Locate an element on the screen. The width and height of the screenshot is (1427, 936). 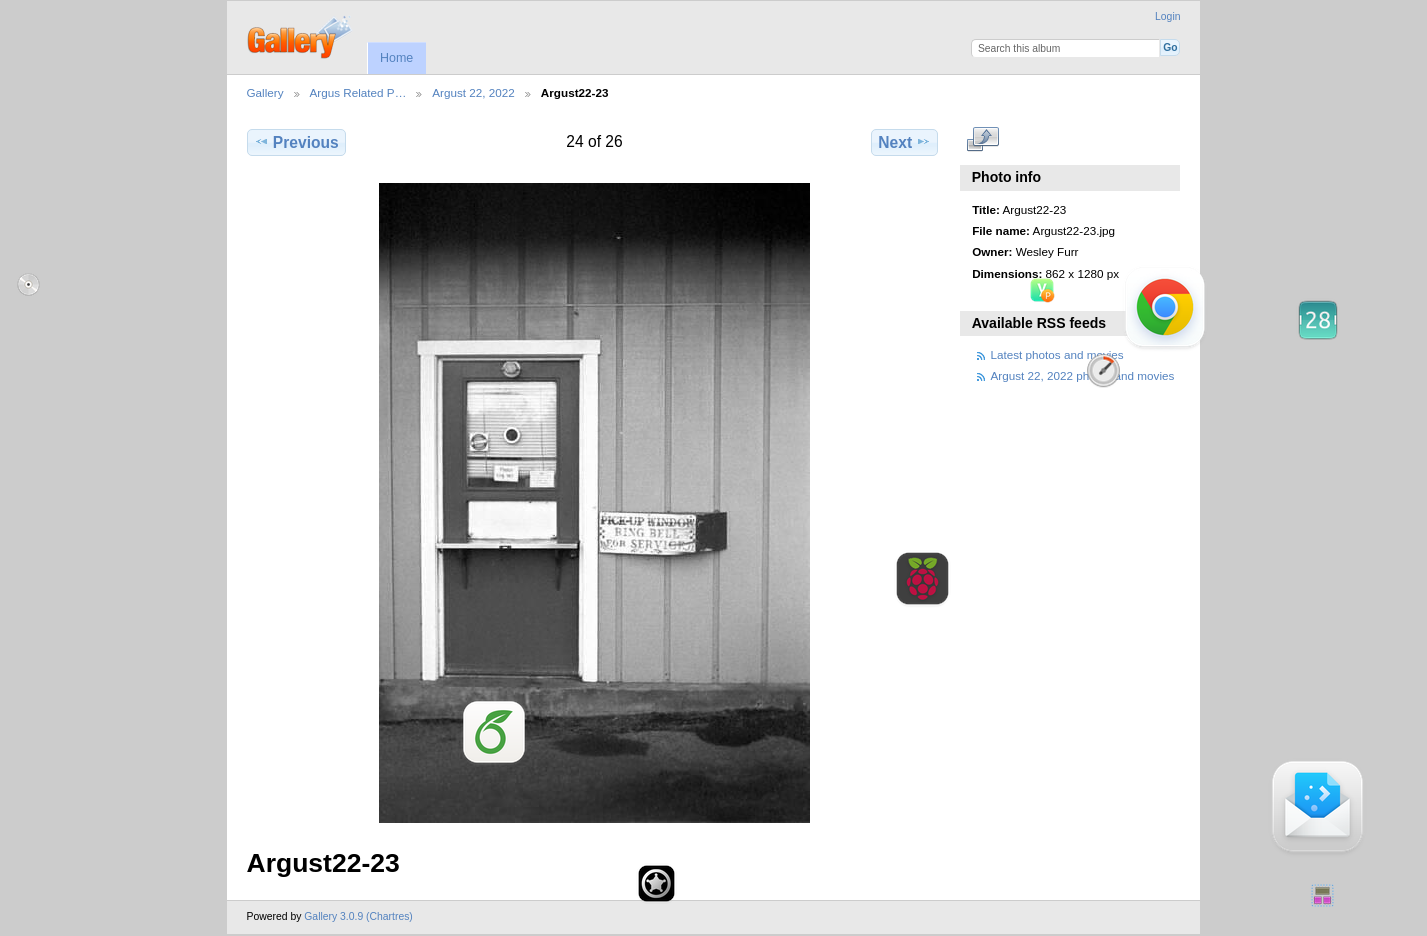
open yubikey piv manager app is located at coordinates (1042, 290).